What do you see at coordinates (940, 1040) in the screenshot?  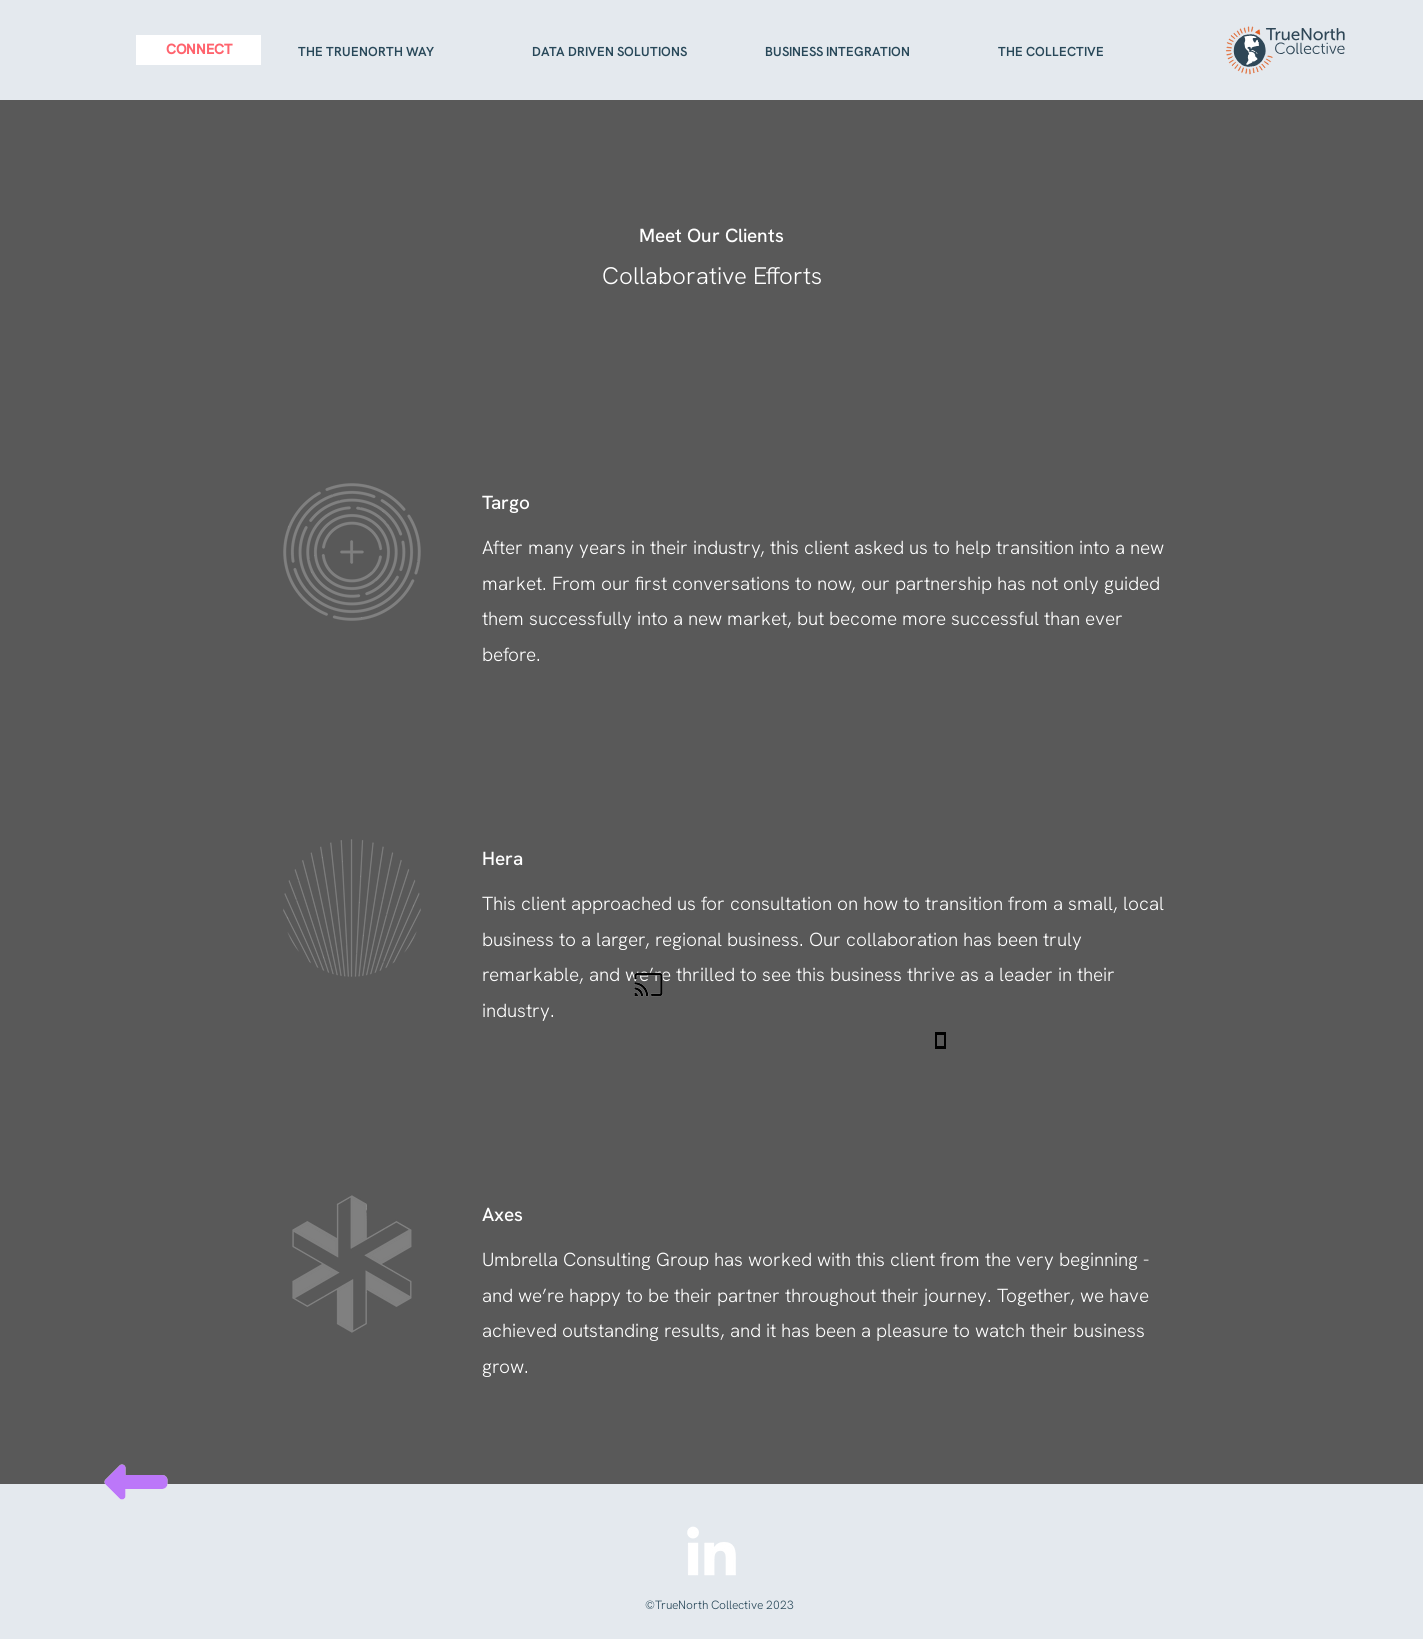 I see `set mobile device as primary` at bounding box center [940, 1040].